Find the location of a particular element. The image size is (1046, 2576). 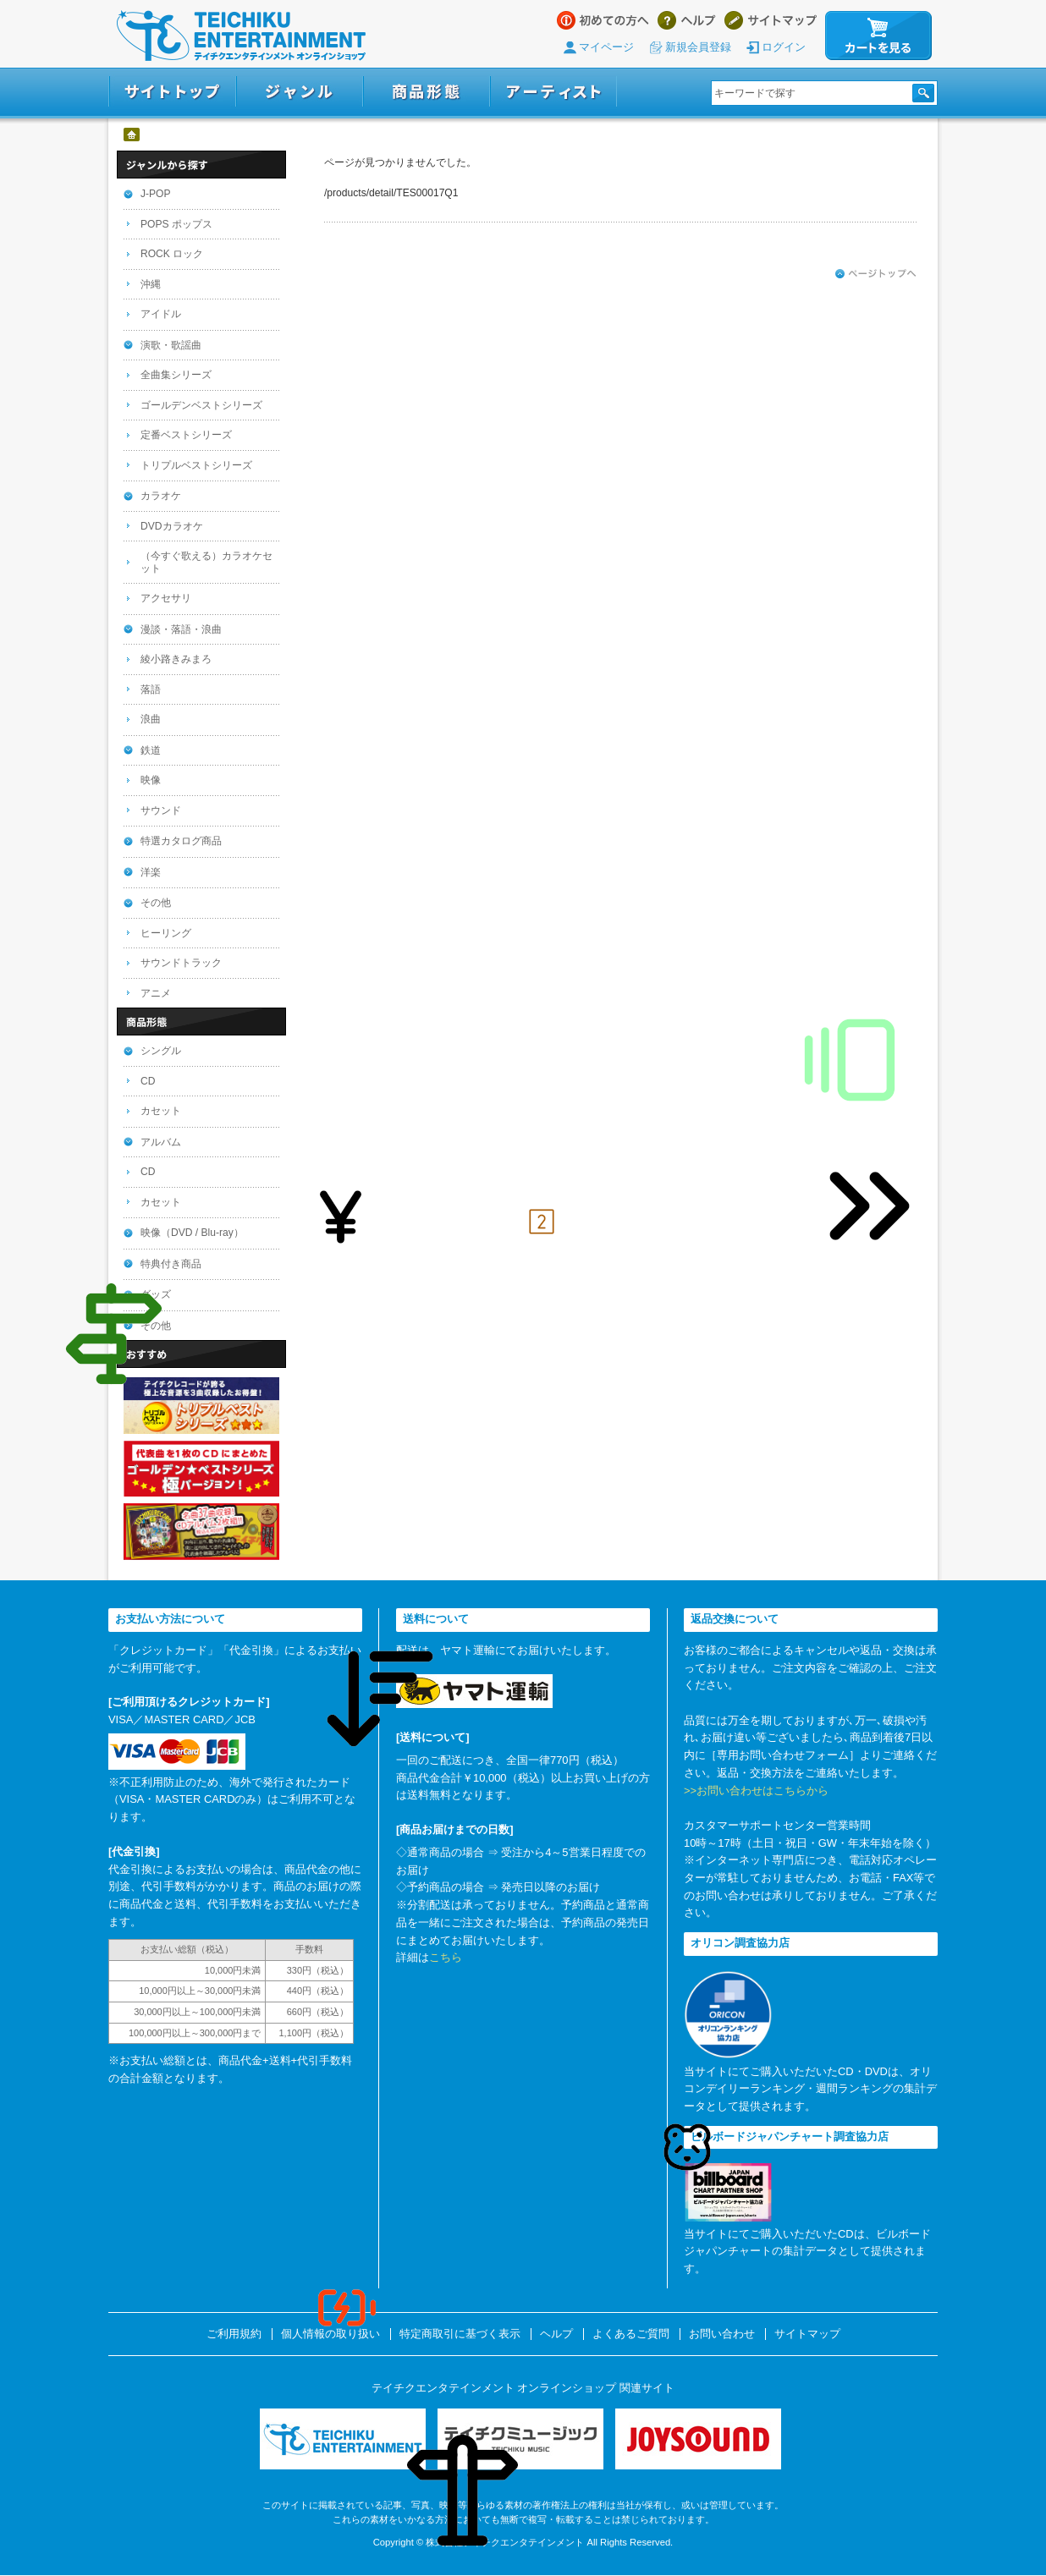

access navigation or directions is located at coordinates (462, 2490).